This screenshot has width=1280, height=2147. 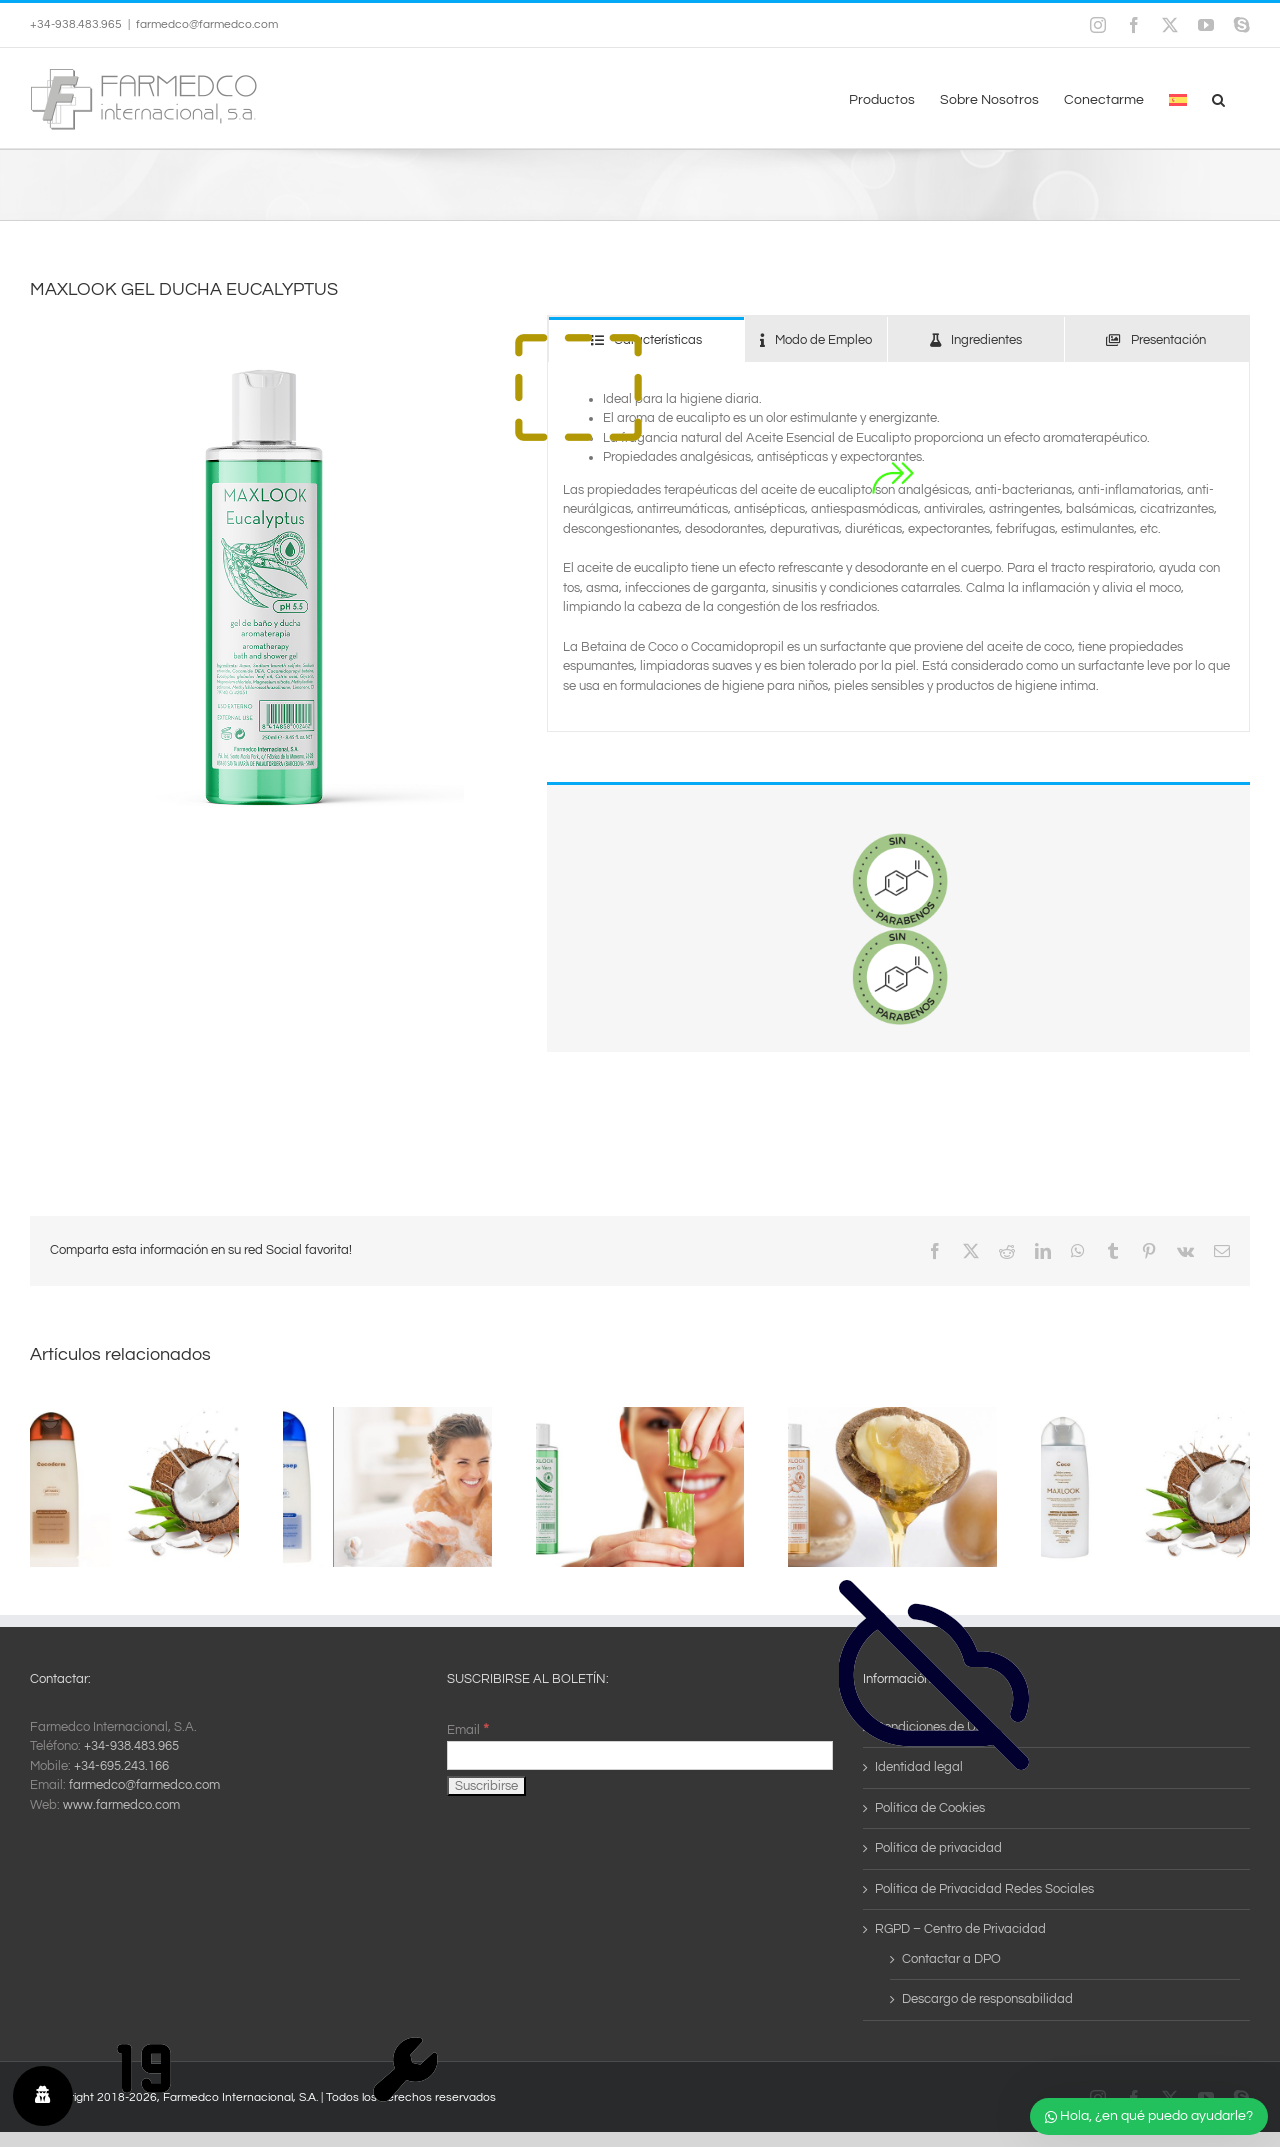 What do you see at coordinates (893, 478) in the screenshot?
I see `forward or share content to another destination` at bounding box center [893, 478].